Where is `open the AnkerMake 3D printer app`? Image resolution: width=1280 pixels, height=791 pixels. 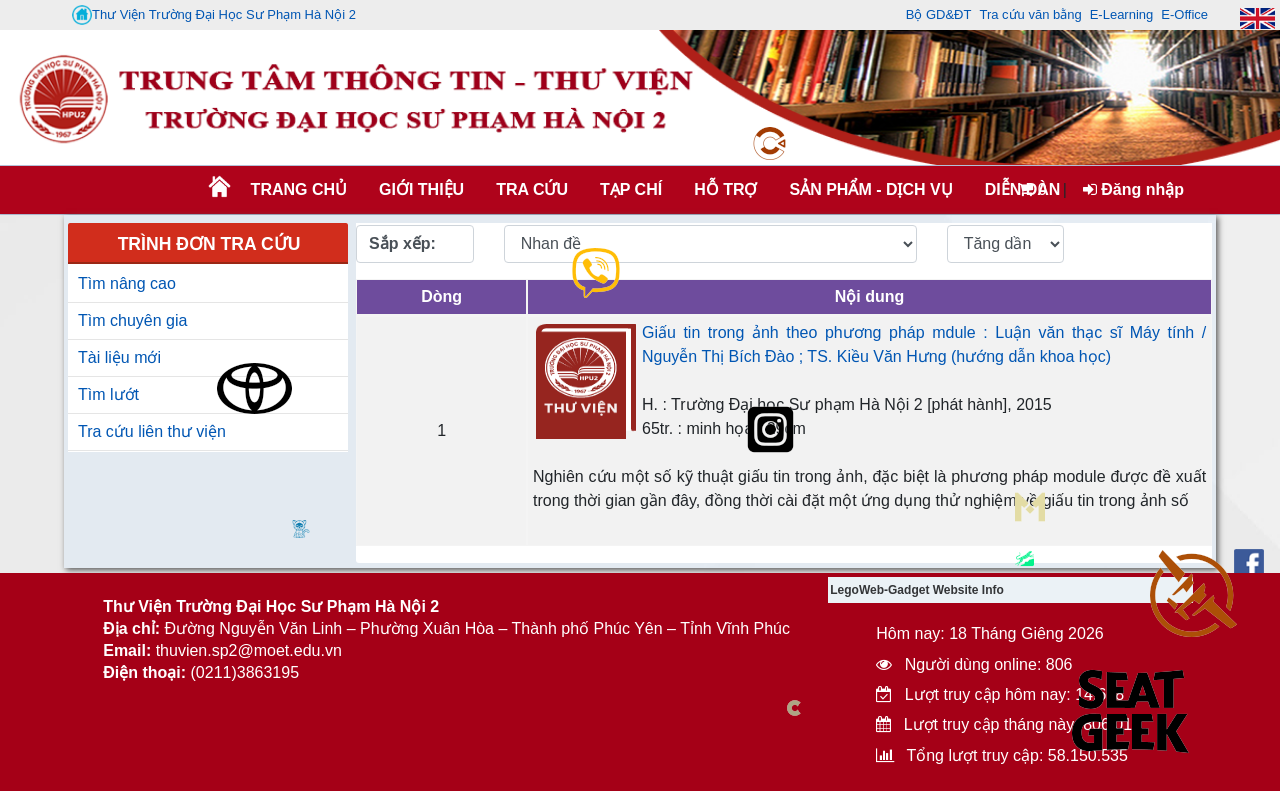
open the AnkerMake 3D printer app is located at coordinates (1030, 507).